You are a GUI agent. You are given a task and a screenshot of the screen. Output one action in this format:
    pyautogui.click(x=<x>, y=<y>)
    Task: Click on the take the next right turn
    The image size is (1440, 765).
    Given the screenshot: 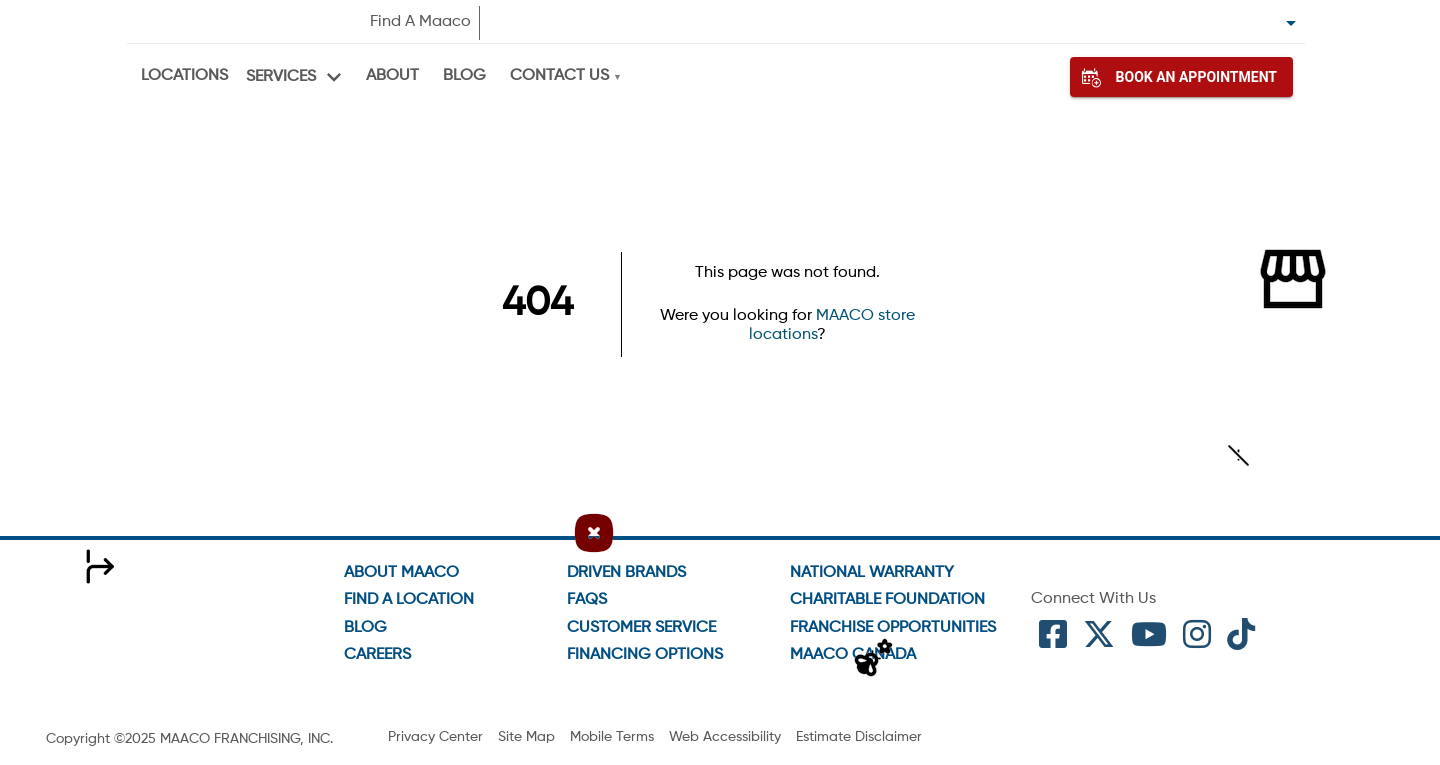 What is the action you would take?
    pyautogui.click(x=98, y=566)
    